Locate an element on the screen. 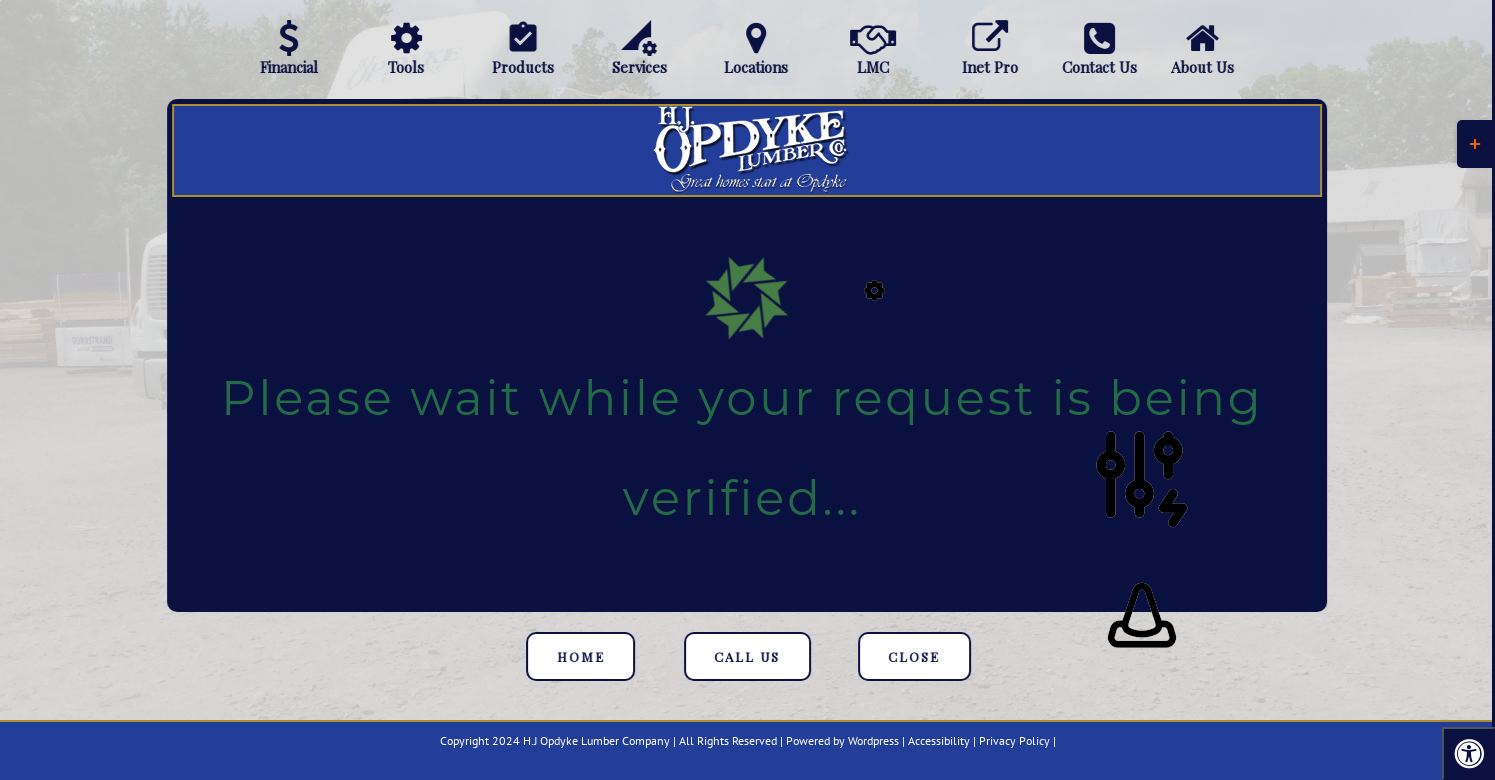 This screenshot has width=1495, height=780. quick settings with power optimization is located at coordinates (1139, 474).